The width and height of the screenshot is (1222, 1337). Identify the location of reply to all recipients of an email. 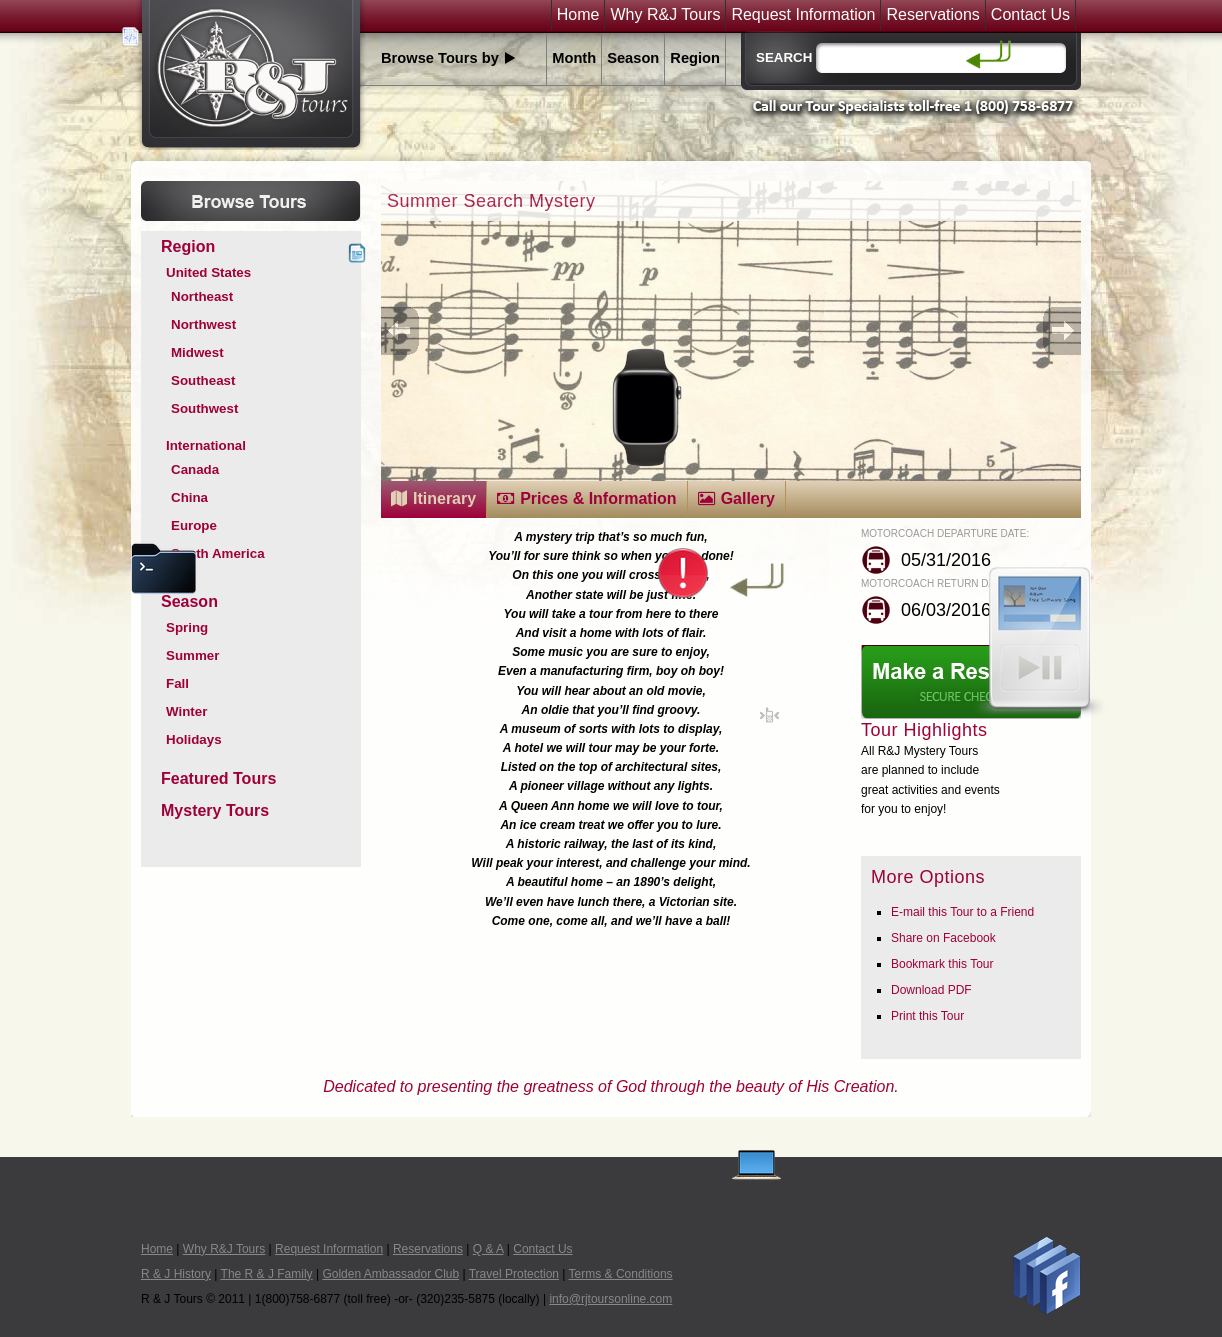
(756, 576).